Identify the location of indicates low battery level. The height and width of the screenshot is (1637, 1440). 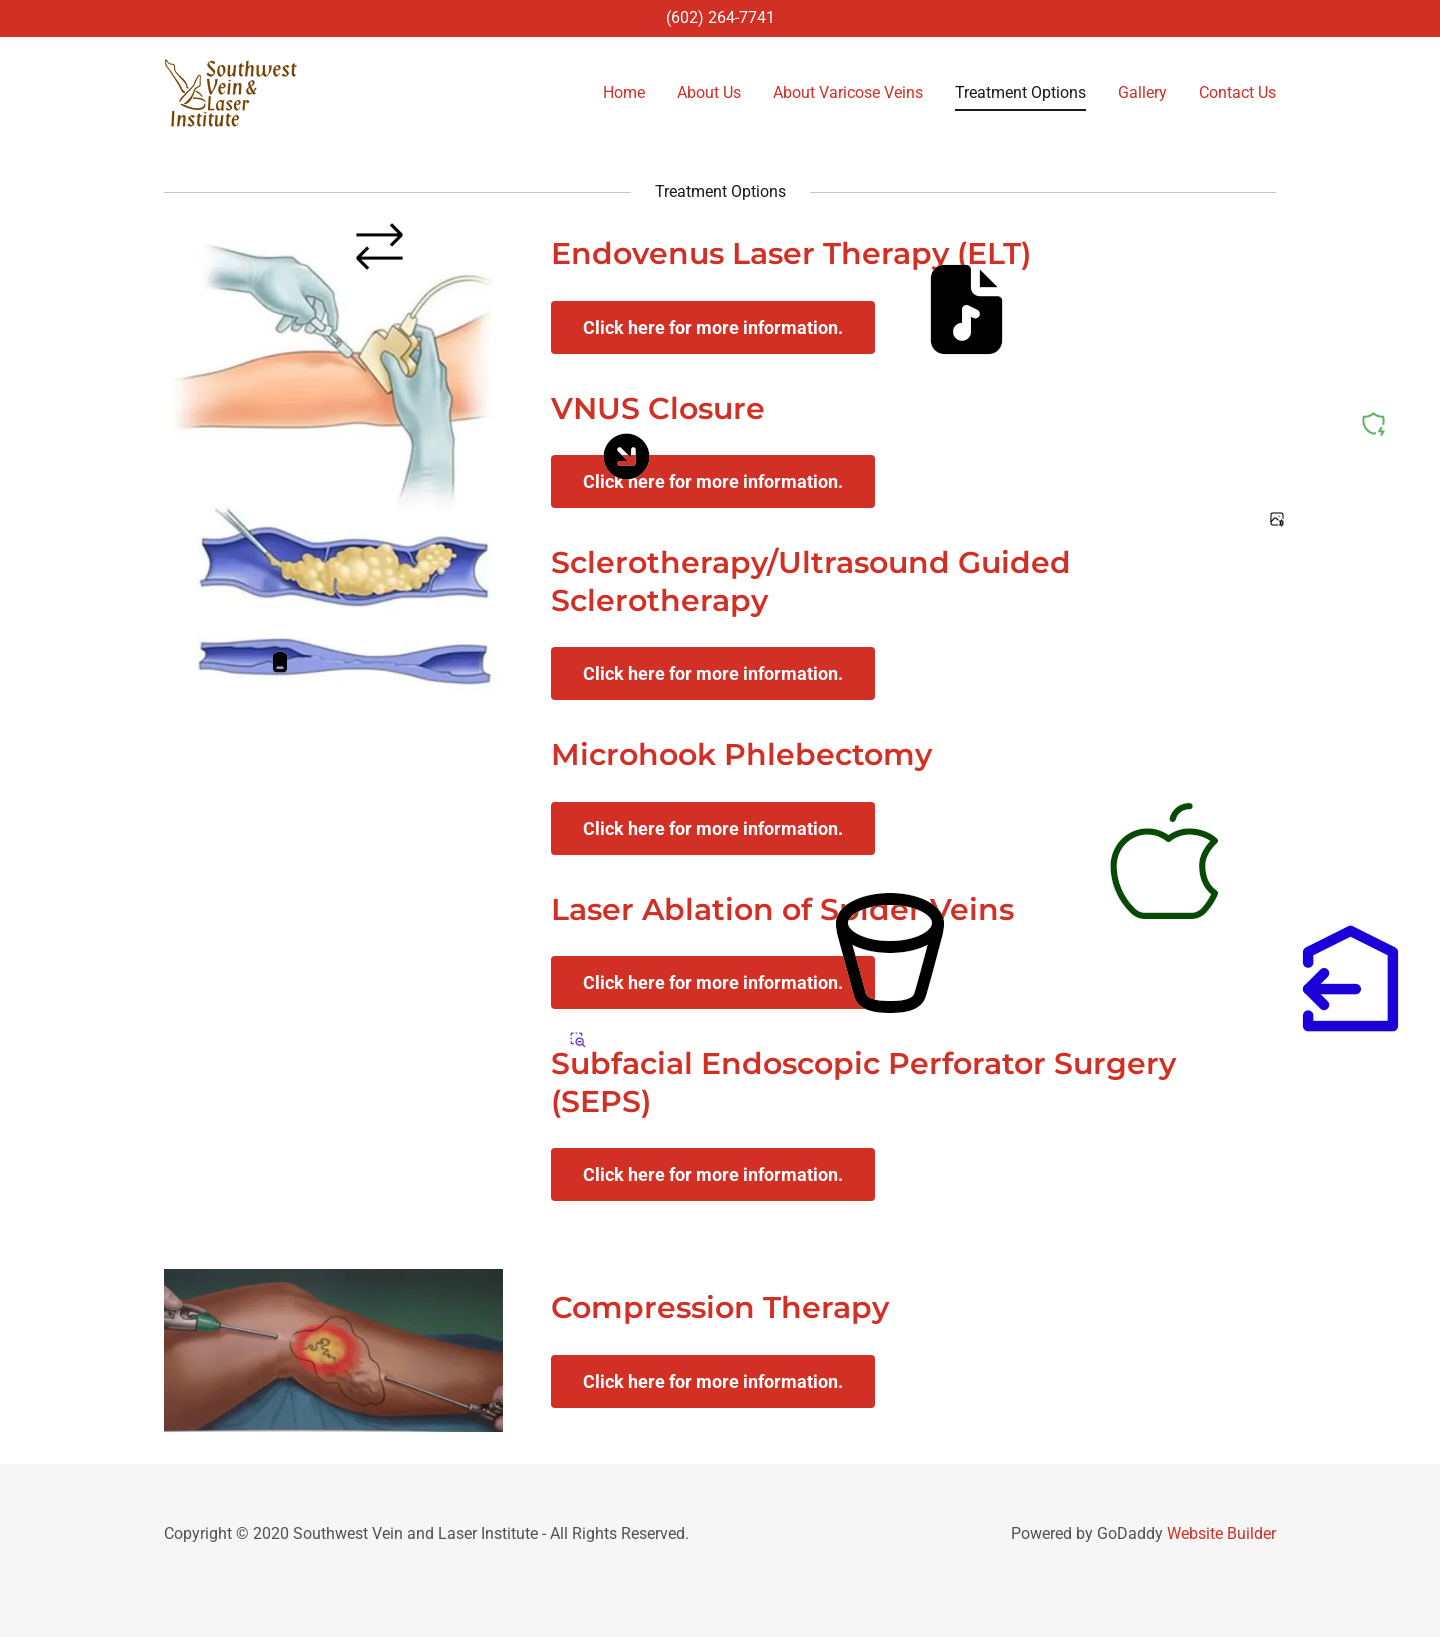
(280, 662).